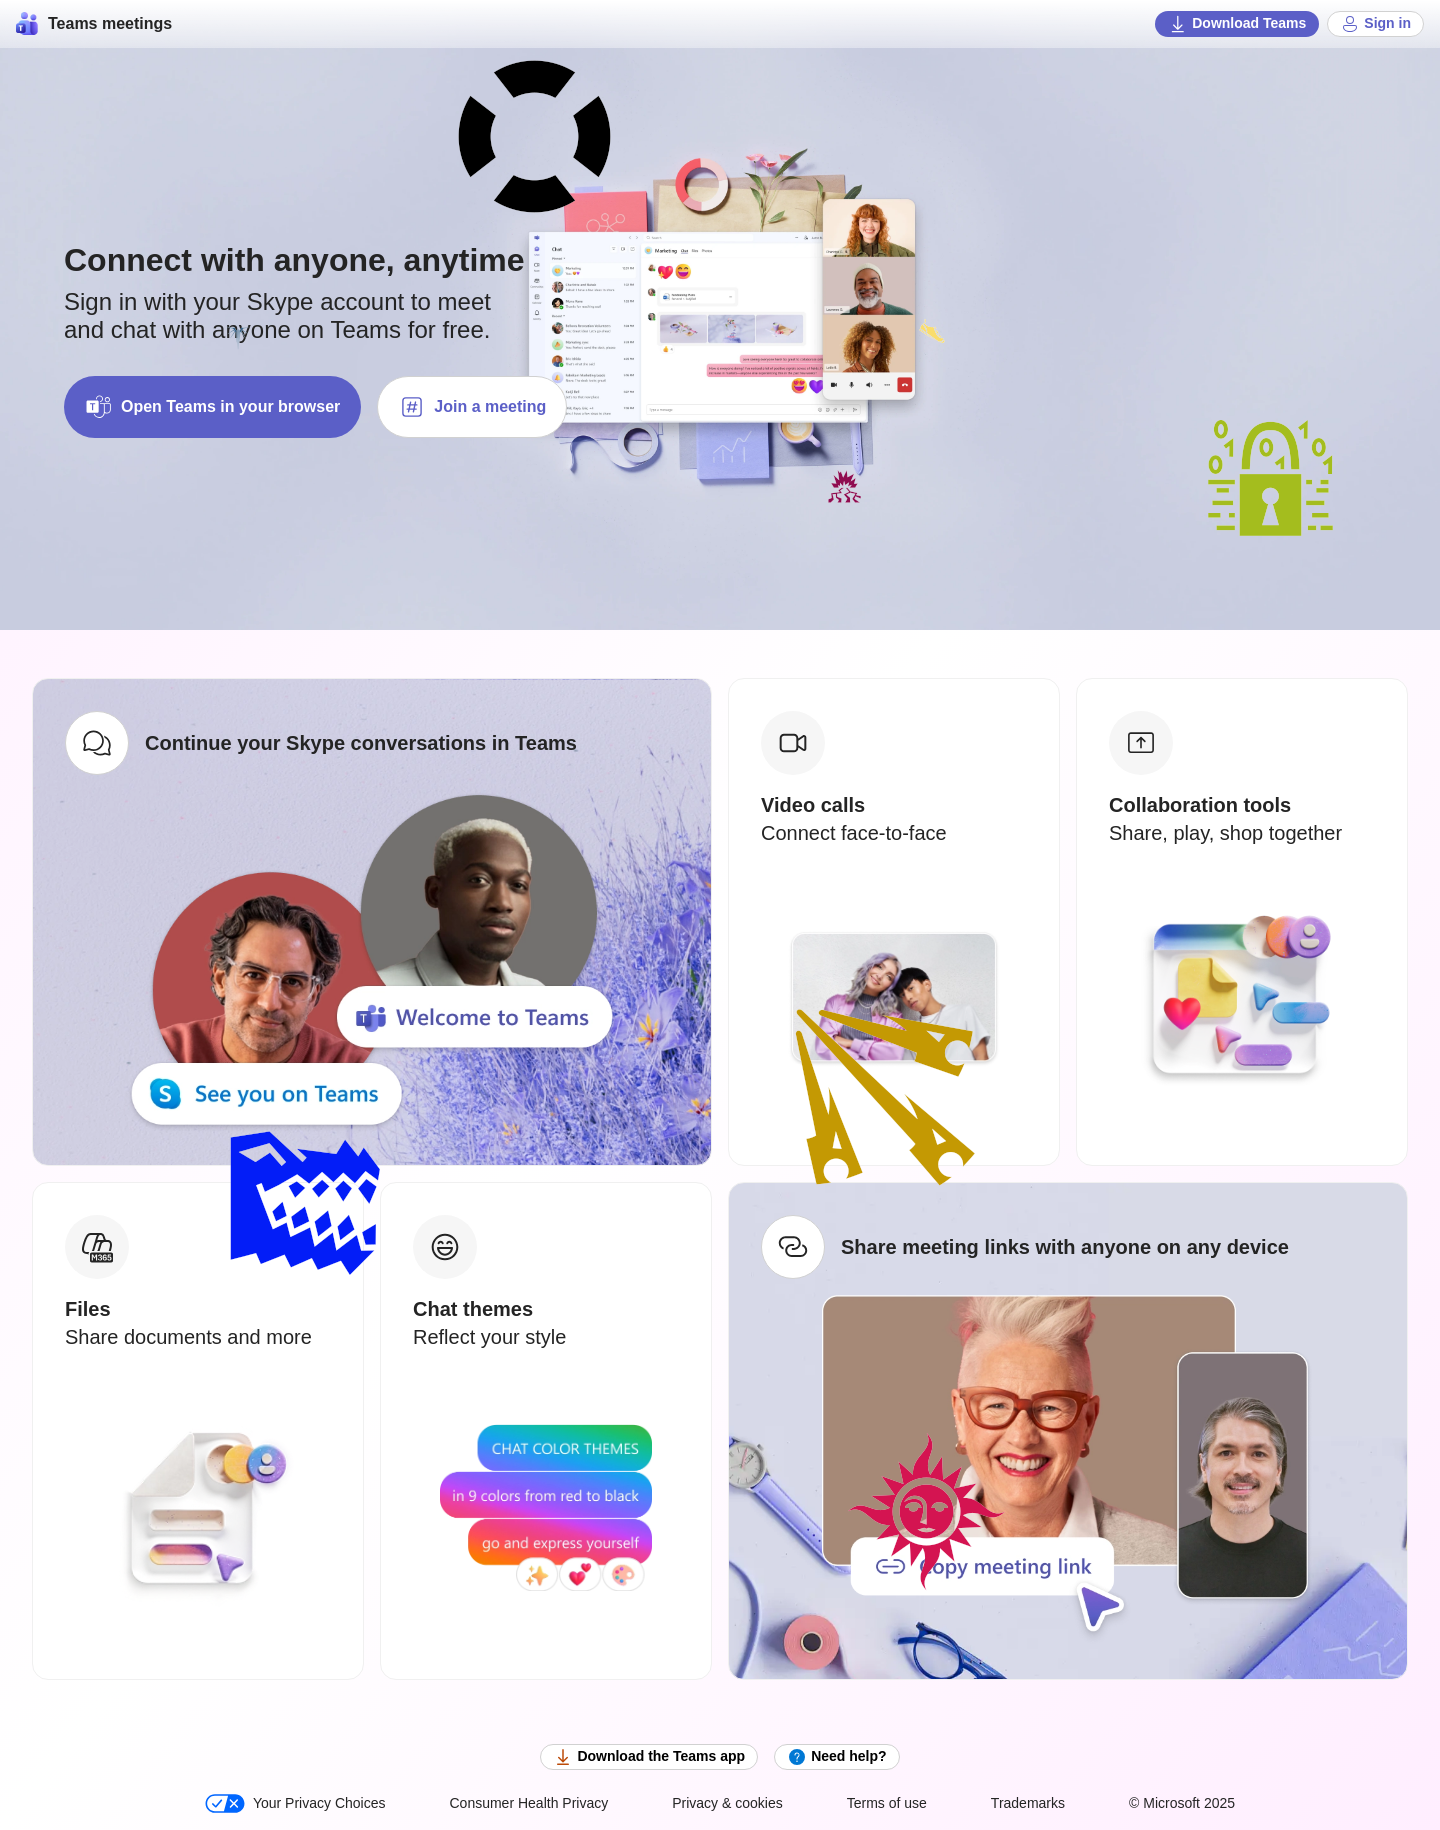 The width and height of the screenshot is (1440, 1830). I want to click on access help or support center, so click(534, 136).